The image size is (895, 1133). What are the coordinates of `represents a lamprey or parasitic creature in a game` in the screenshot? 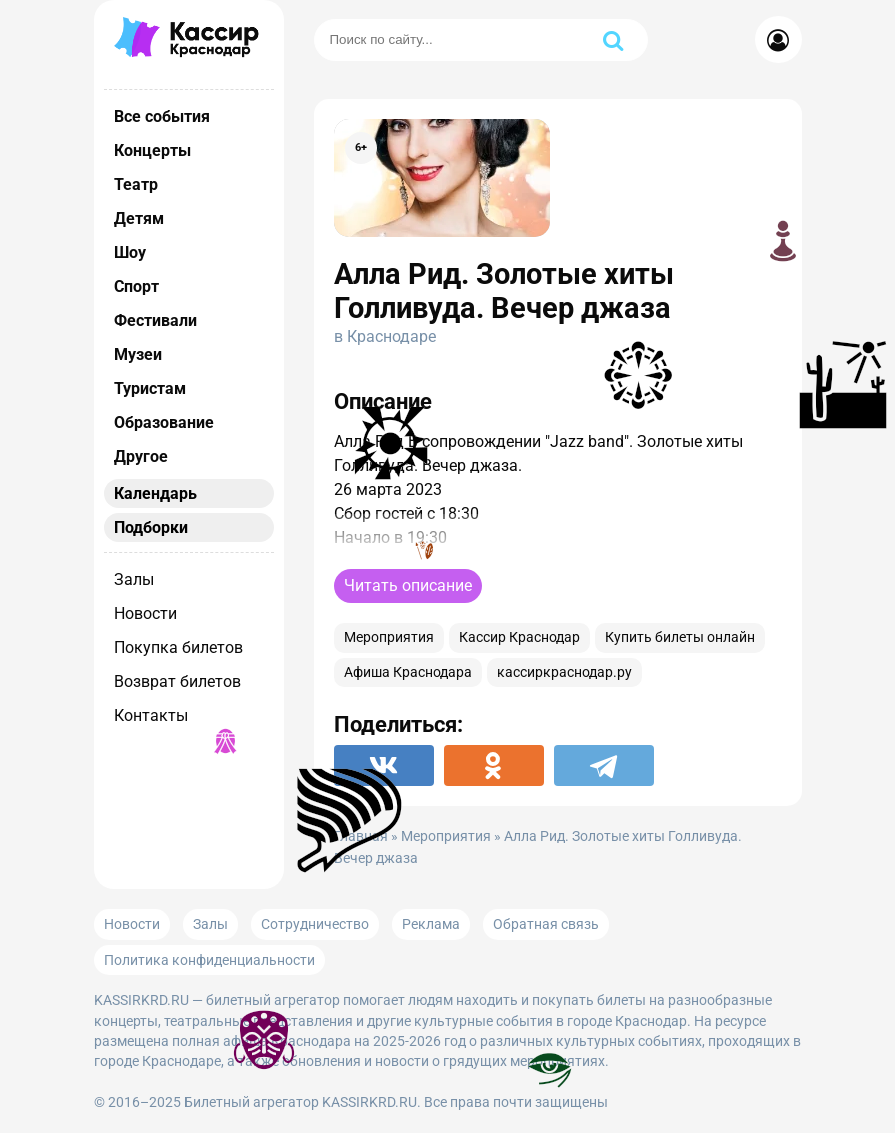 It's located at (638, 375).